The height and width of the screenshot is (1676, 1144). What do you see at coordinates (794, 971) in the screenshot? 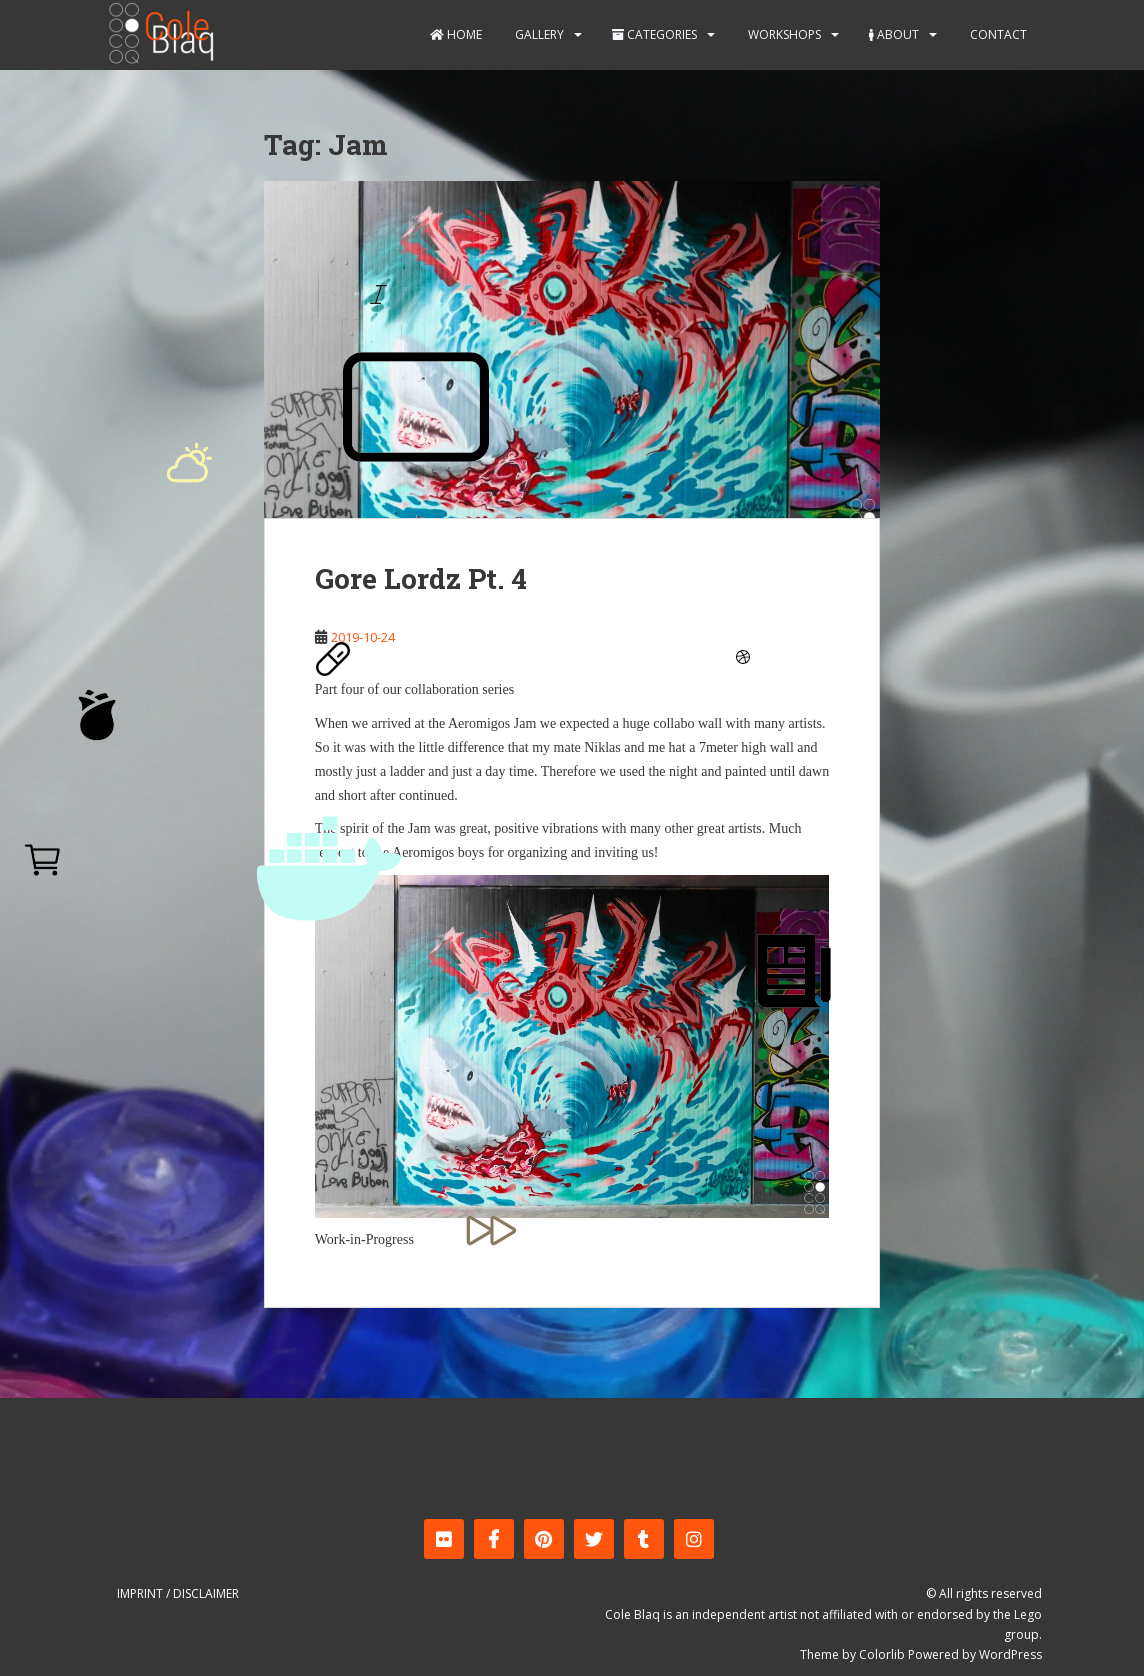
I see `view news or articles` at bounding box center [794, 971].